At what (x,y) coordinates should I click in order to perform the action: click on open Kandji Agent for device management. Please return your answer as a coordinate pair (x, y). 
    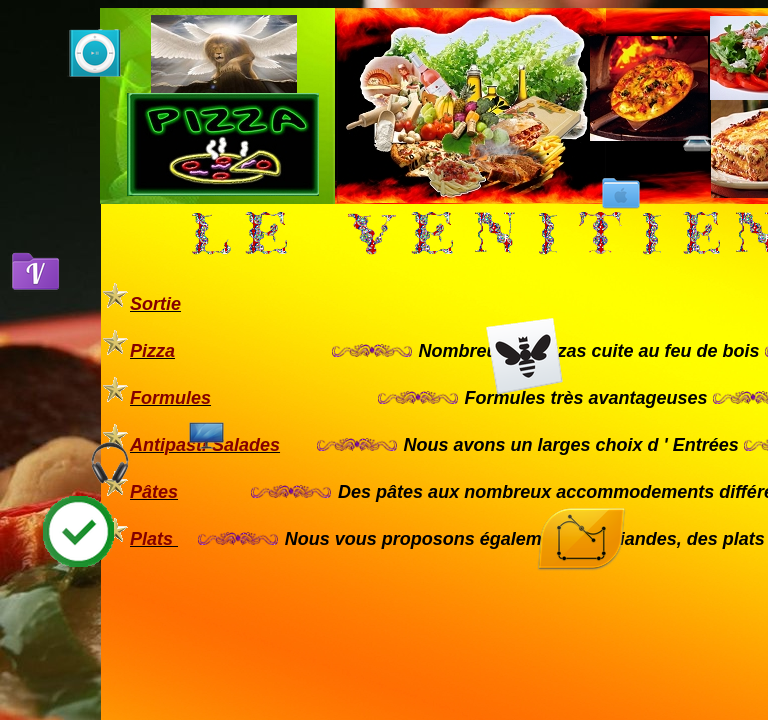
    Looking at the image, I should click on (524, 356).